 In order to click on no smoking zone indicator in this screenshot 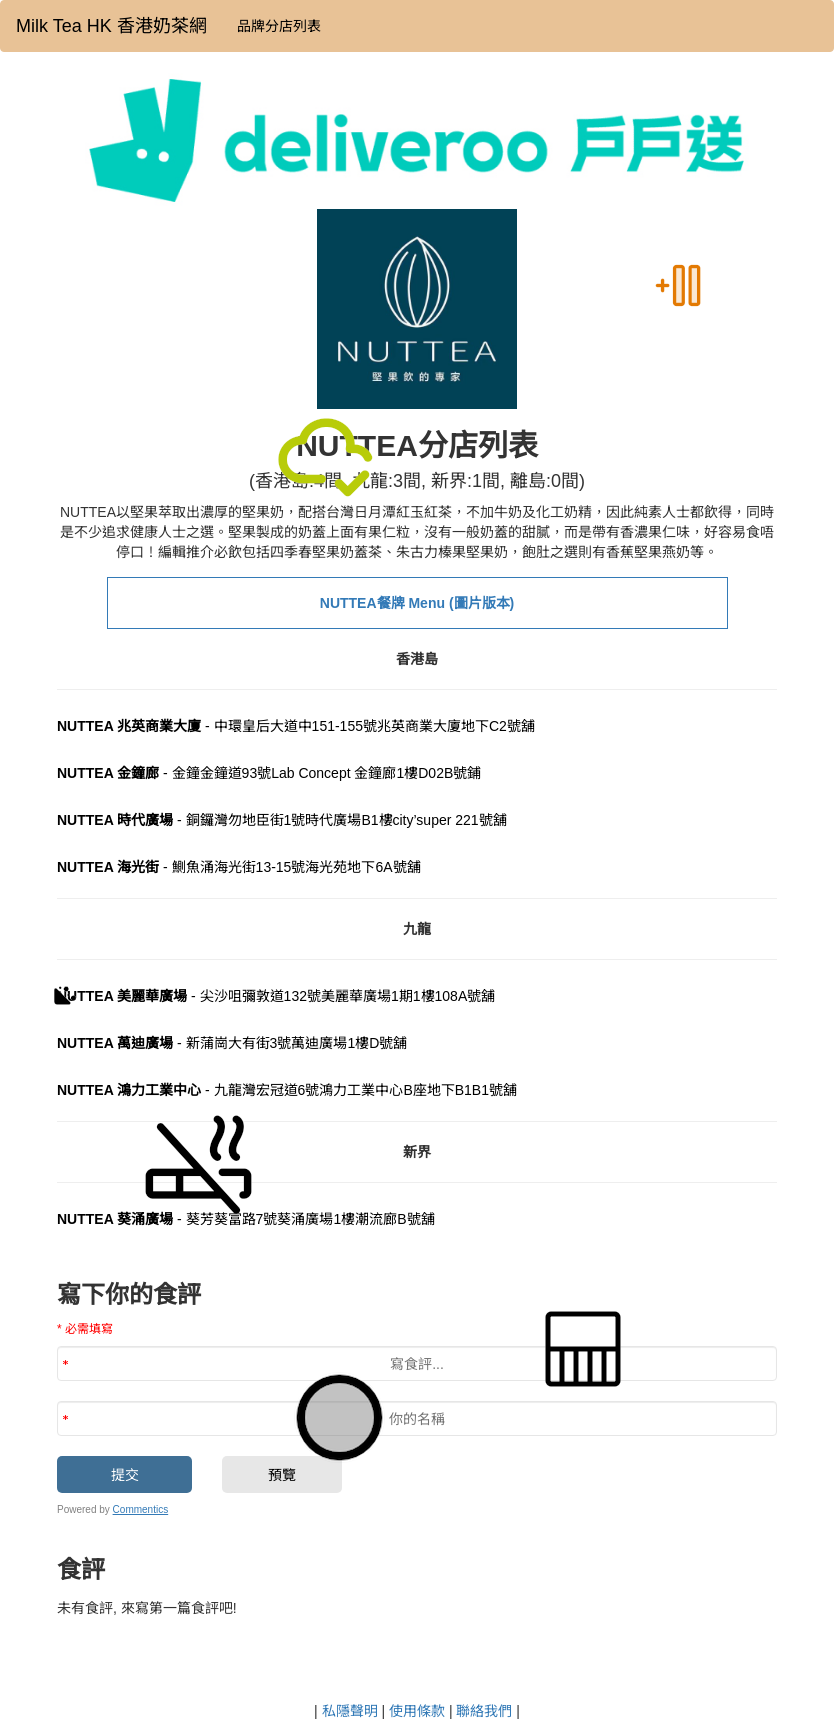, I will do `click(198, 1168)`.